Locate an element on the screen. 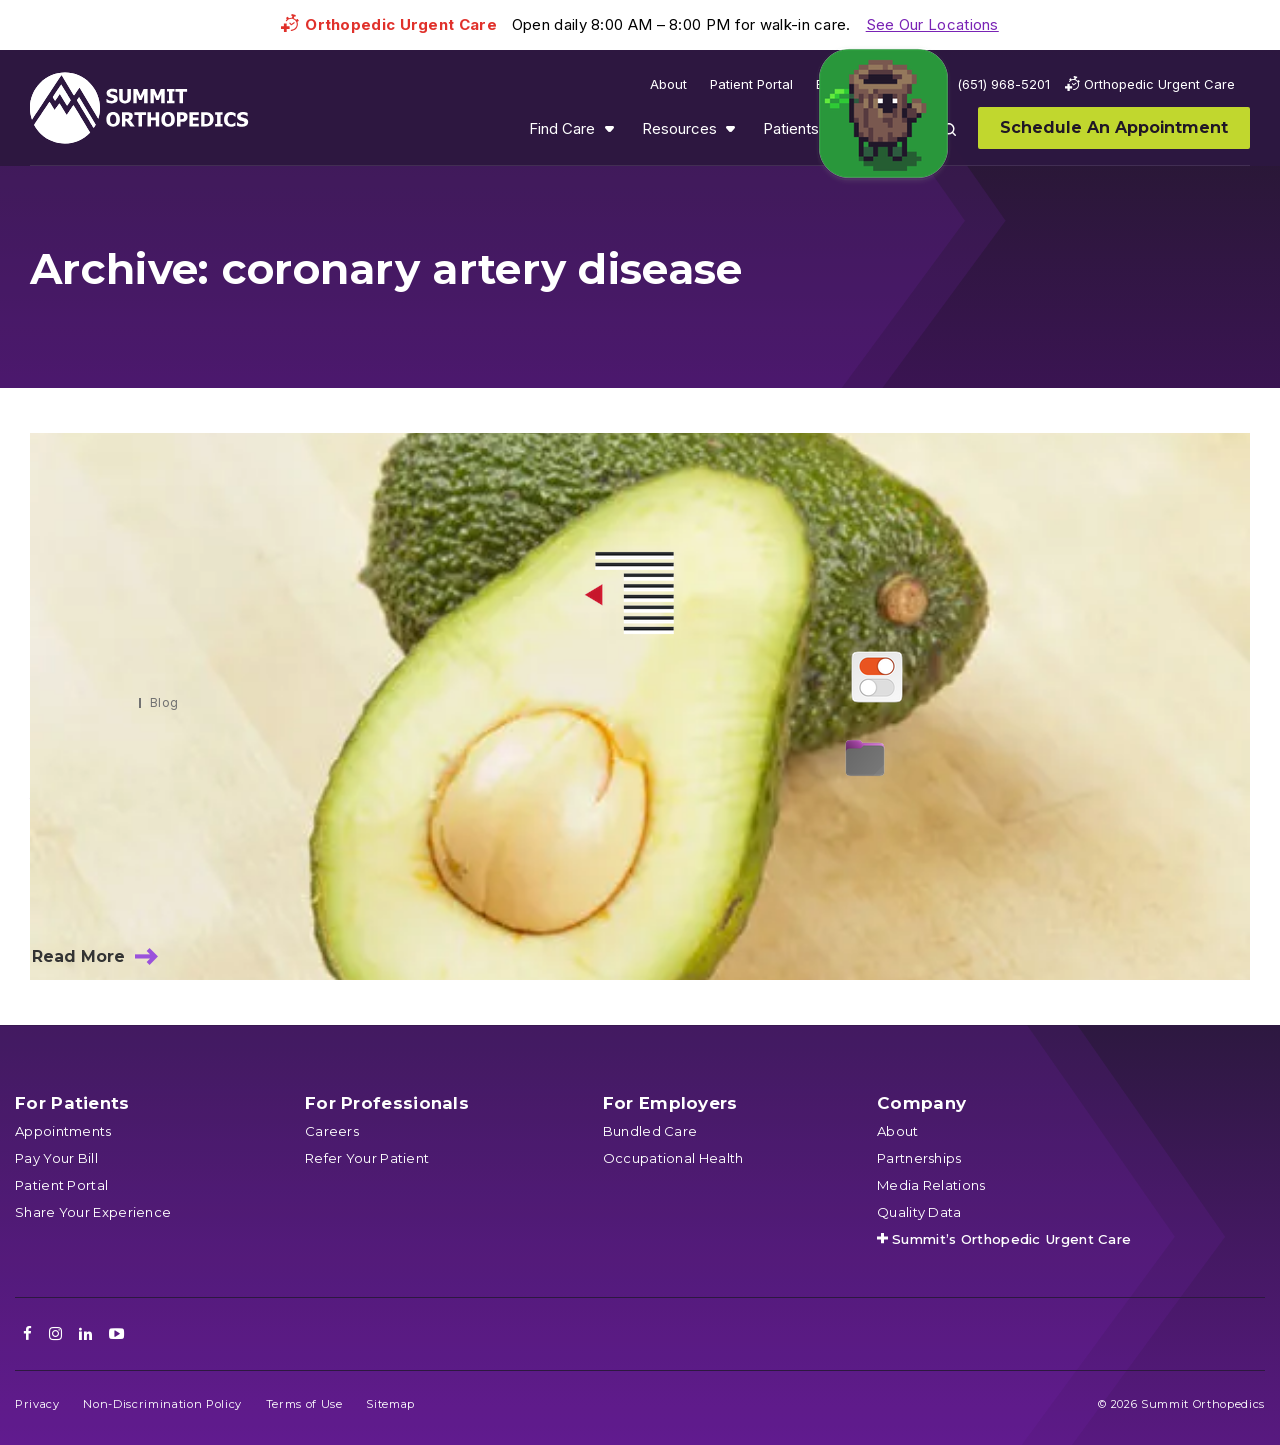 The height and width of the screenshot is (1445, 1280). decrease text indentation is located at coordinates (631, 593).